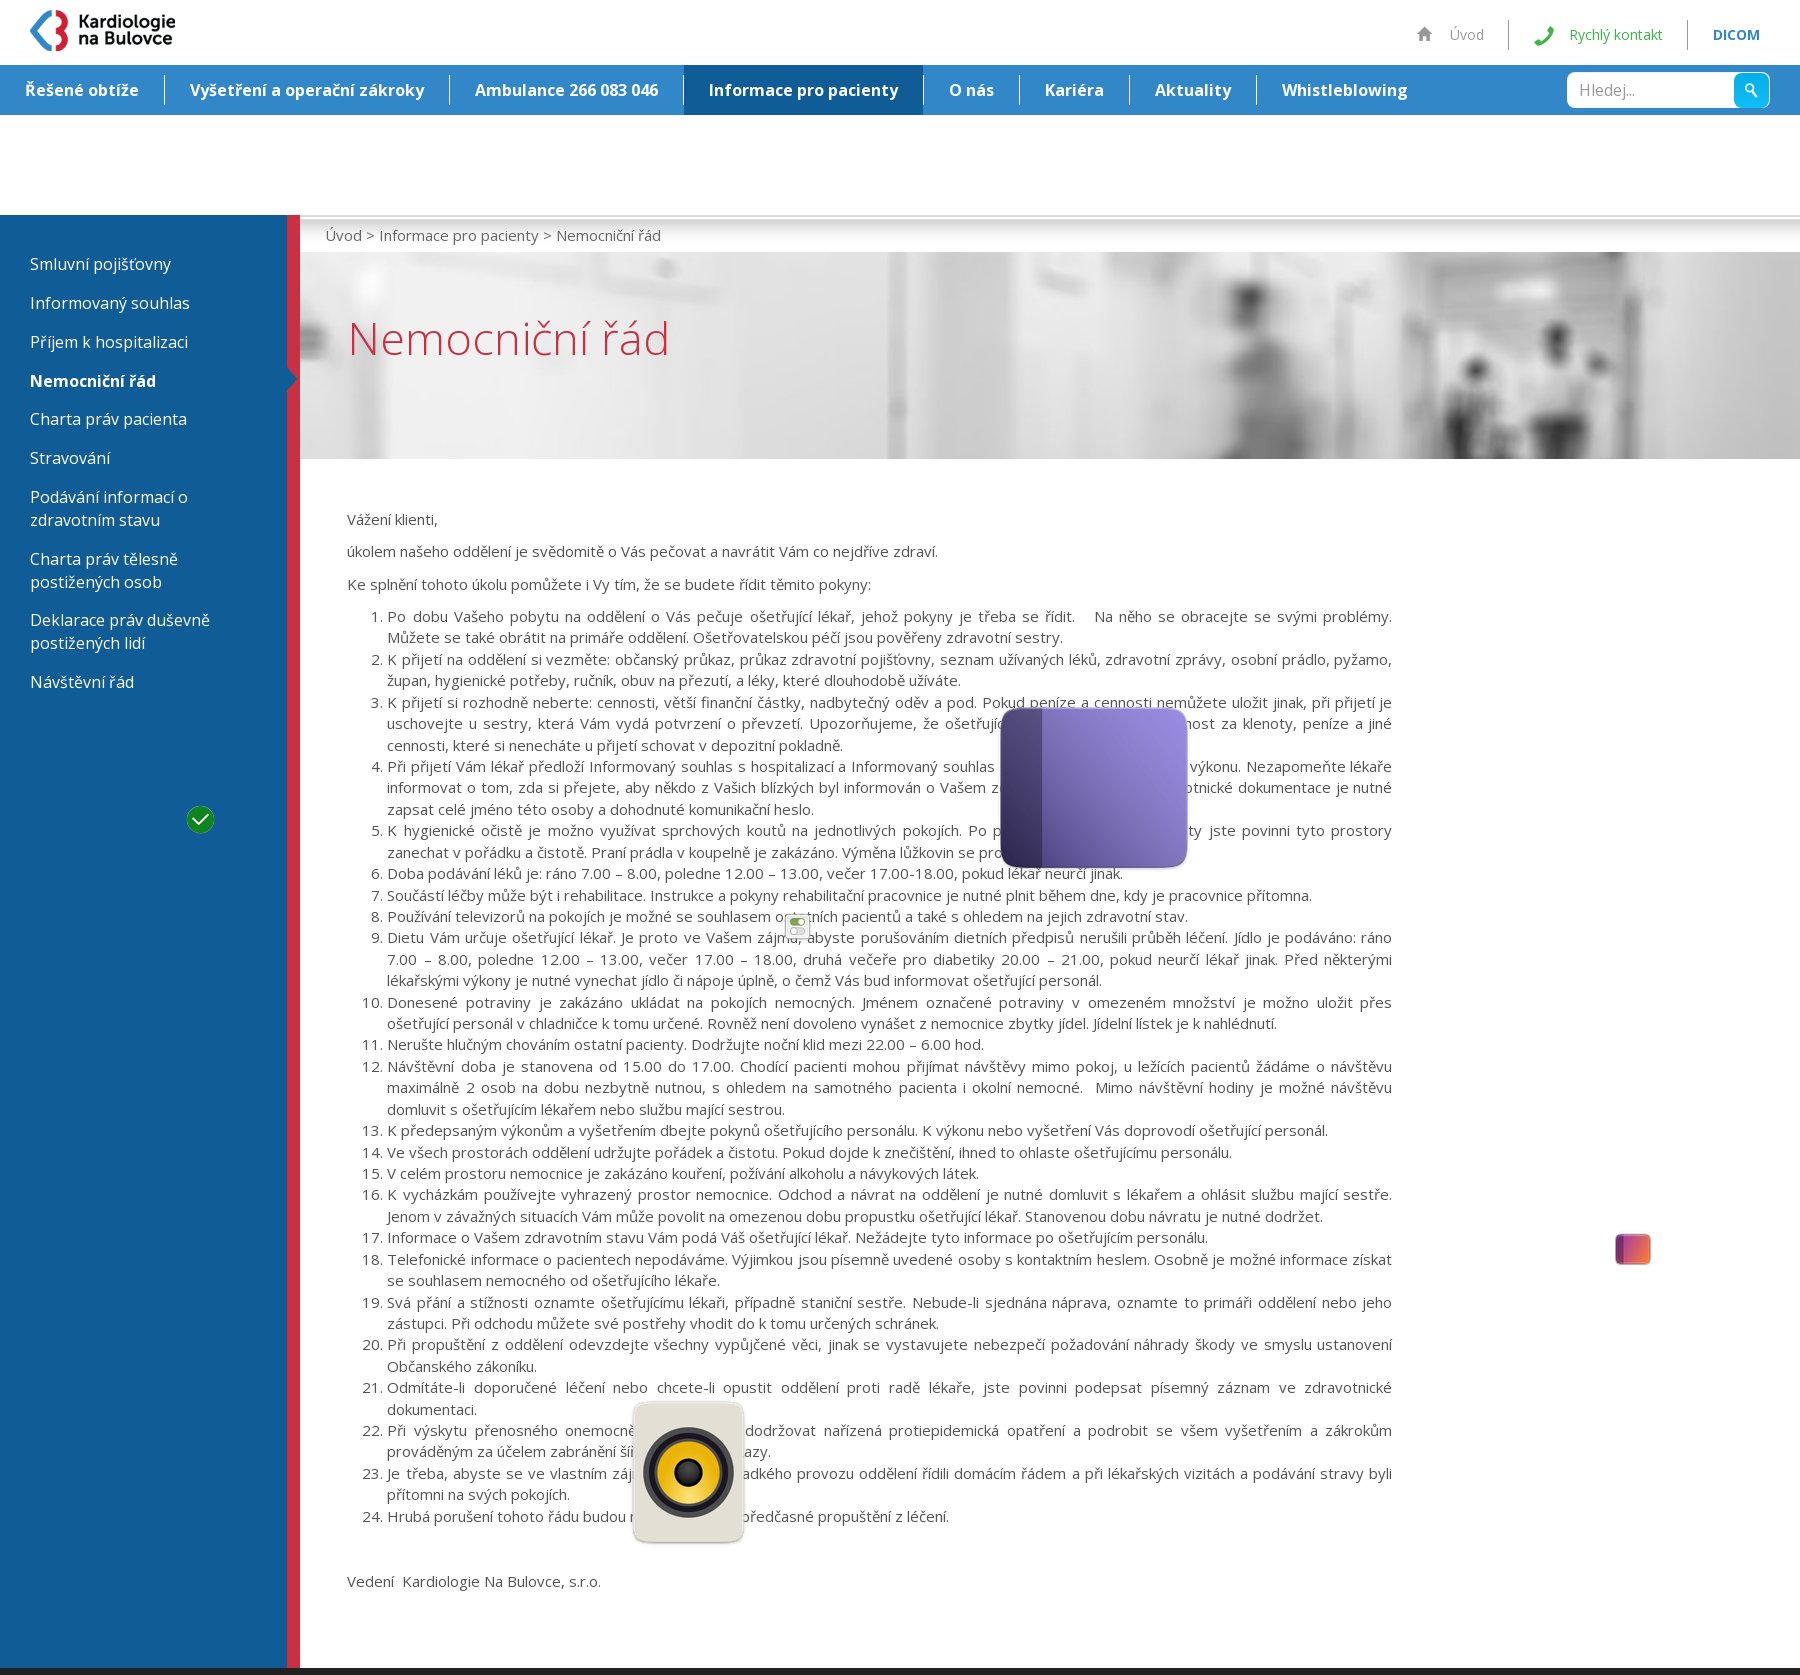  Describe the element at coordinates (688, 1472) in the screenshot. I see `open rhythmbox music player` at that location.